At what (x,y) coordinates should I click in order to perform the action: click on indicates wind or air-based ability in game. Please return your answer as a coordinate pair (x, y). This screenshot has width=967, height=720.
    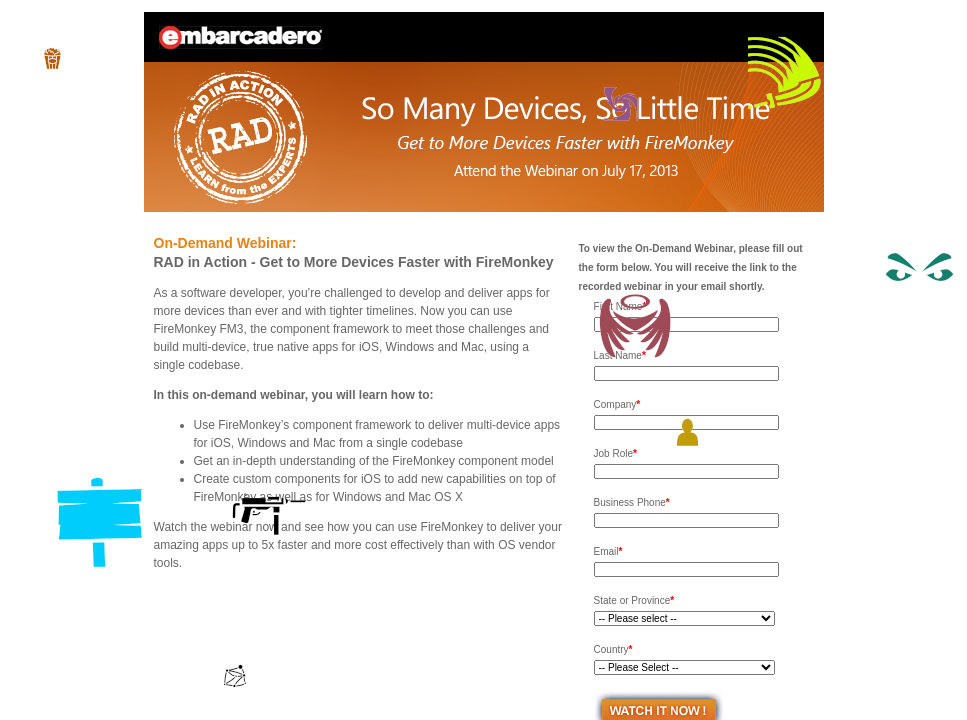
    Looking at the image, I should click on (621, 104).